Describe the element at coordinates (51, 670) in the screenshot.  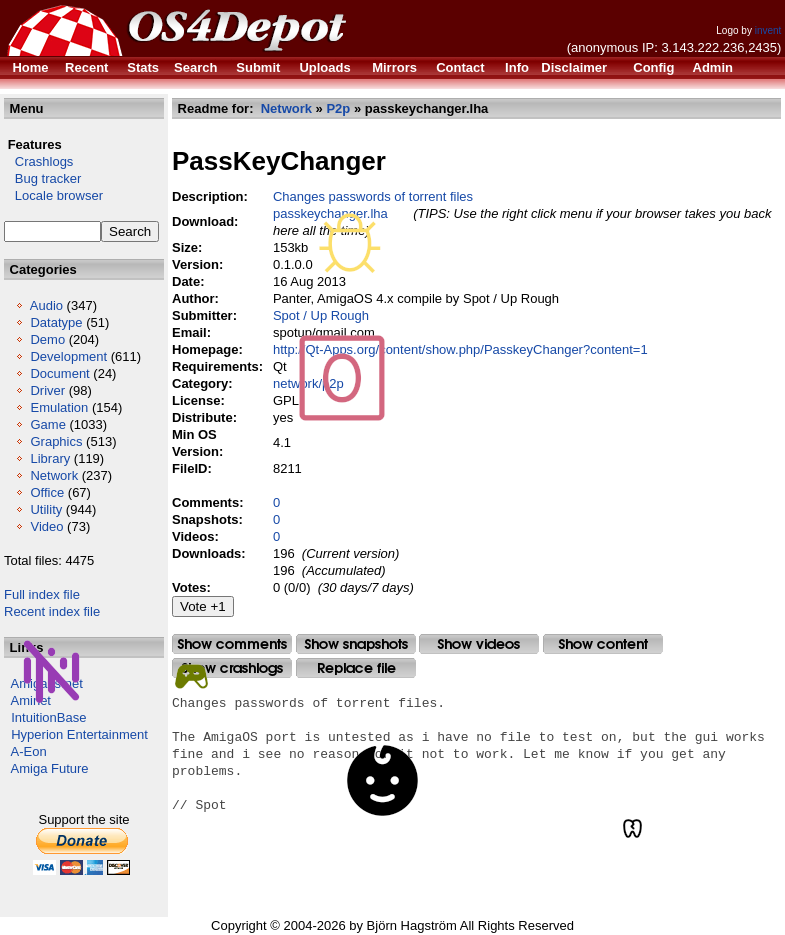
I see `mute or disable audio input` at that location.